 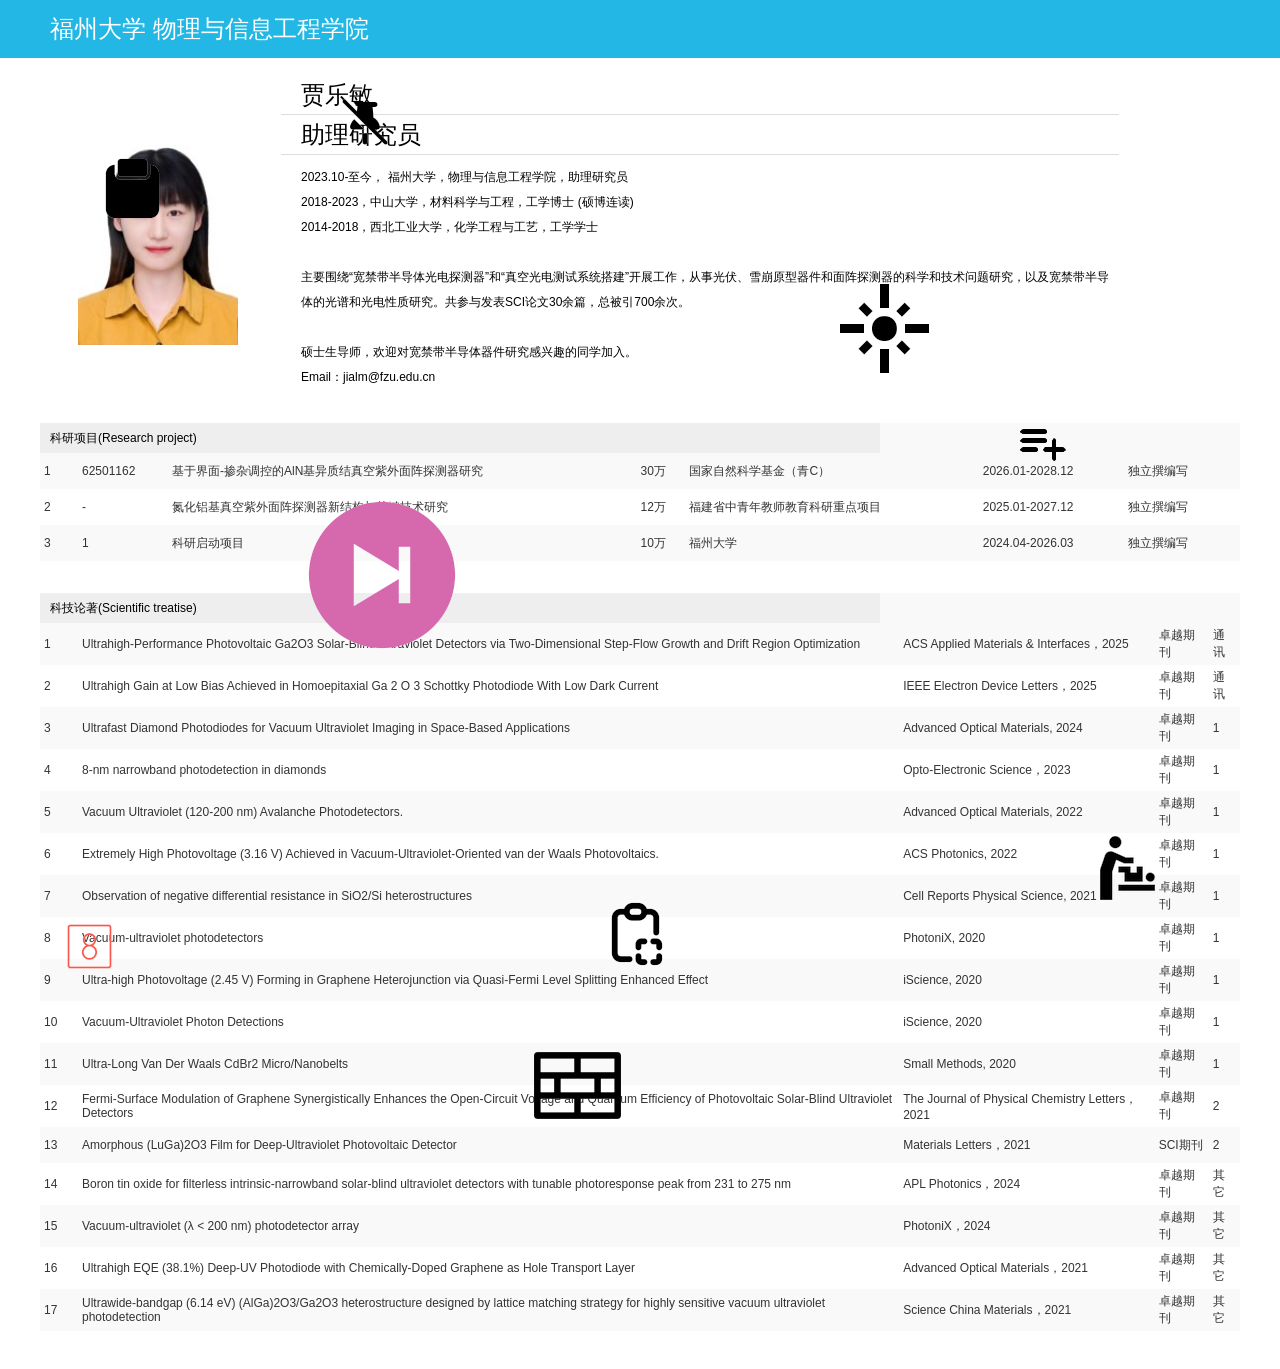 I want to click on add to playlist, so click(x=1043, y=443).